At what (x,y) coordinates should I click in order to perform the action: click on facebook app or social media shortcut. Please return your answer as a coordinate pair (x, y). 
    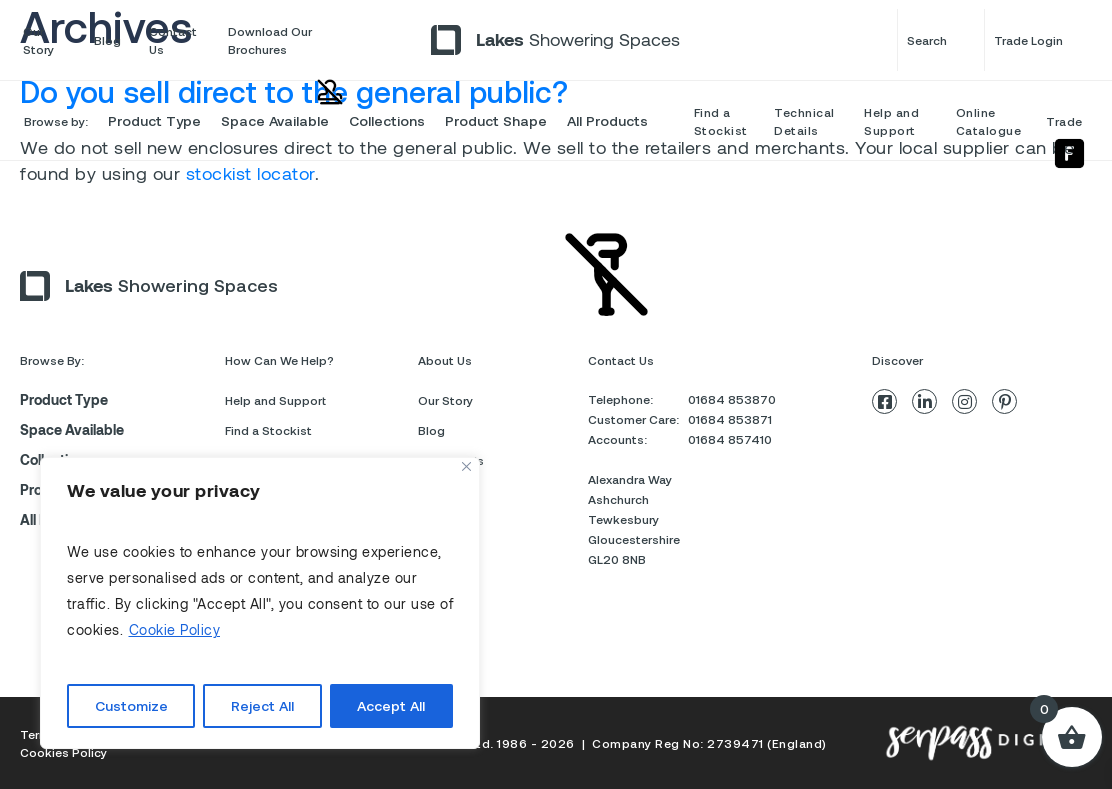
    Looking at the image, I should click on (1069, 153).